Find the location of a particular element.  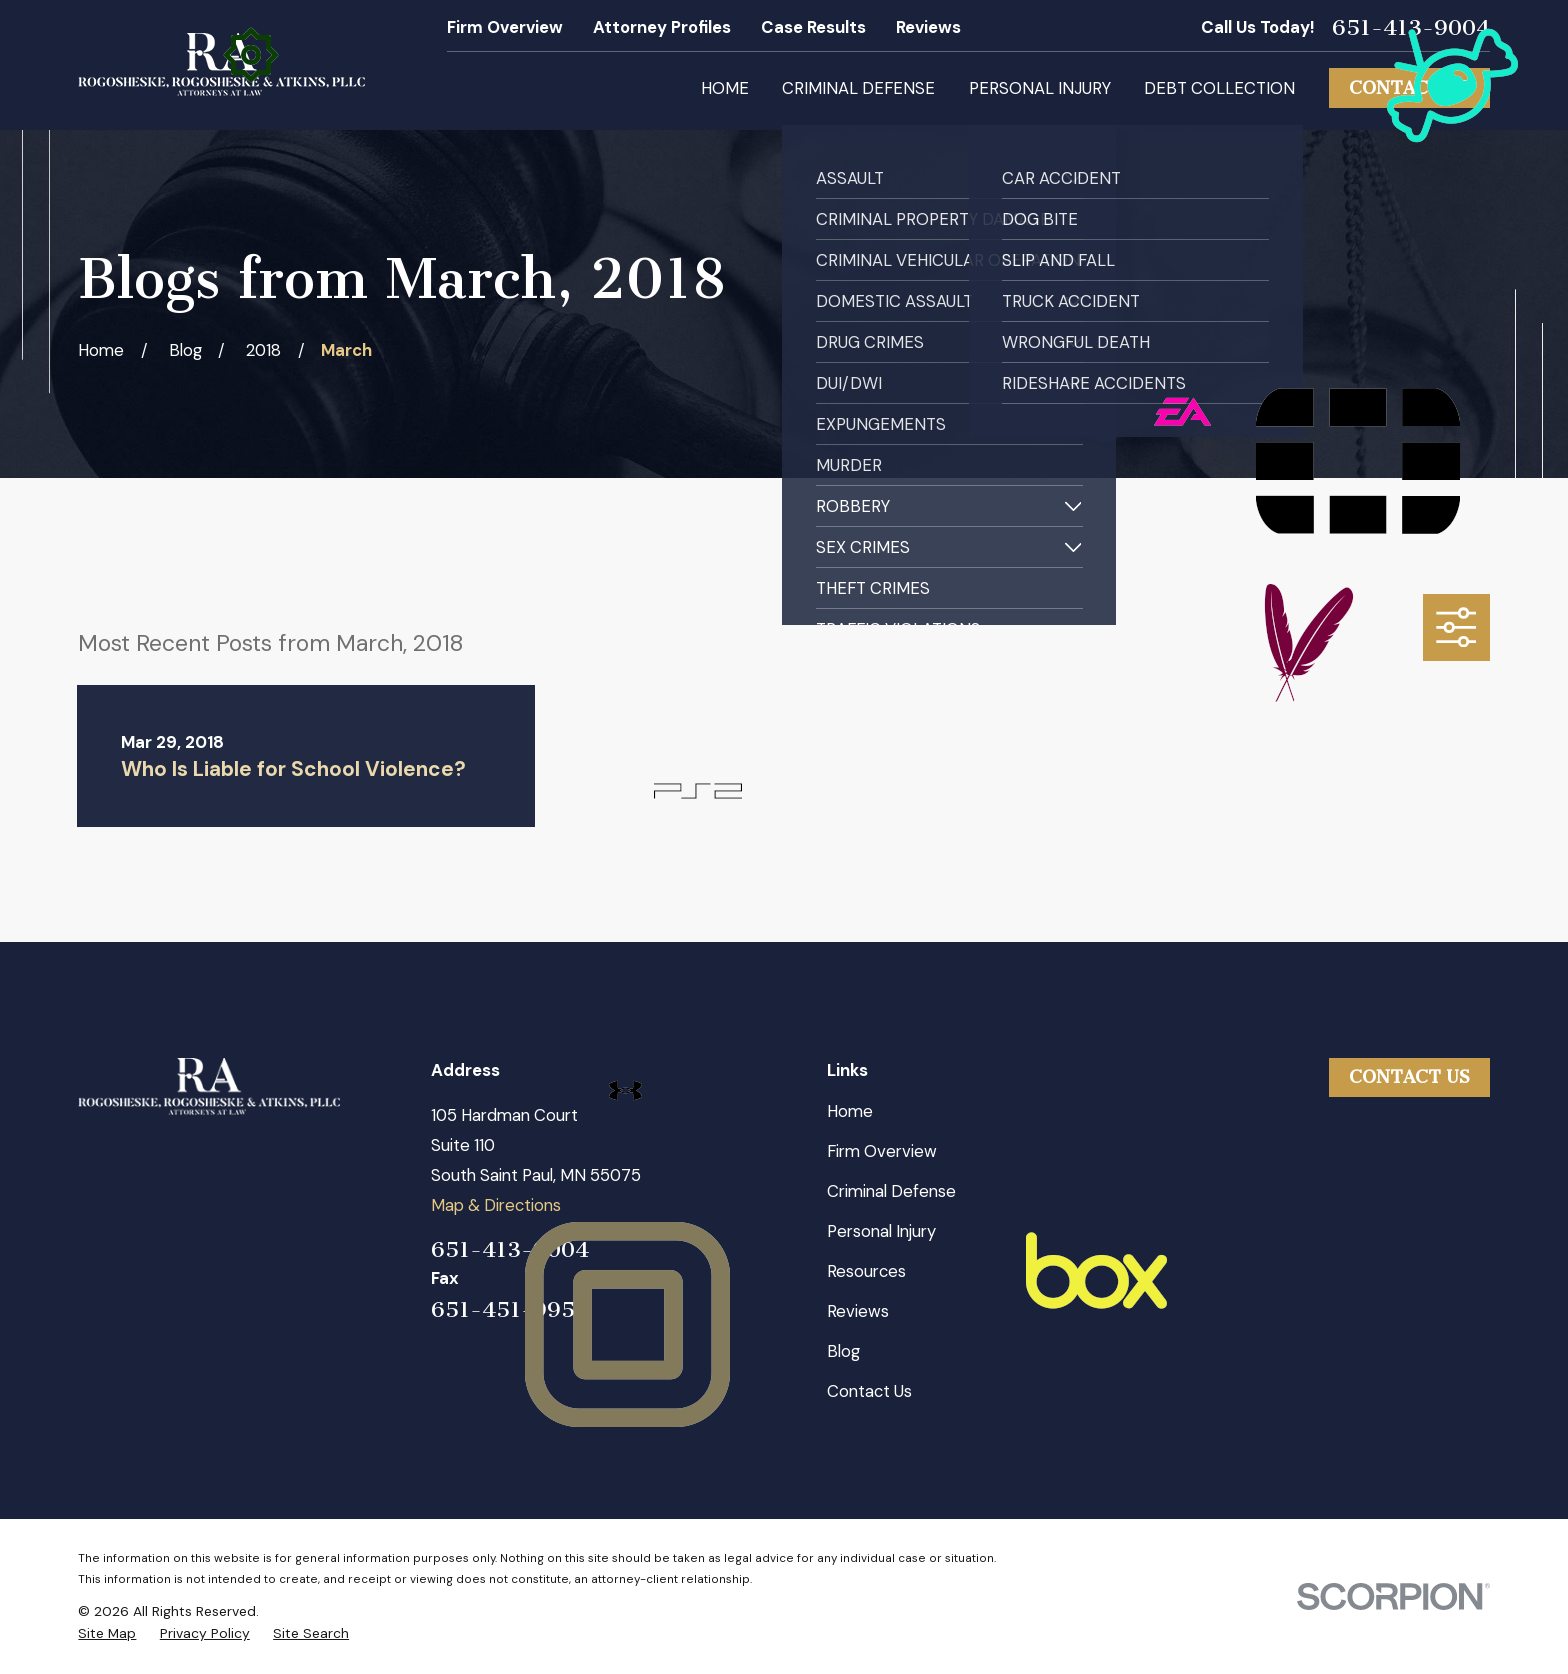

under armour brand logo is located at coordinates (625, 1090).